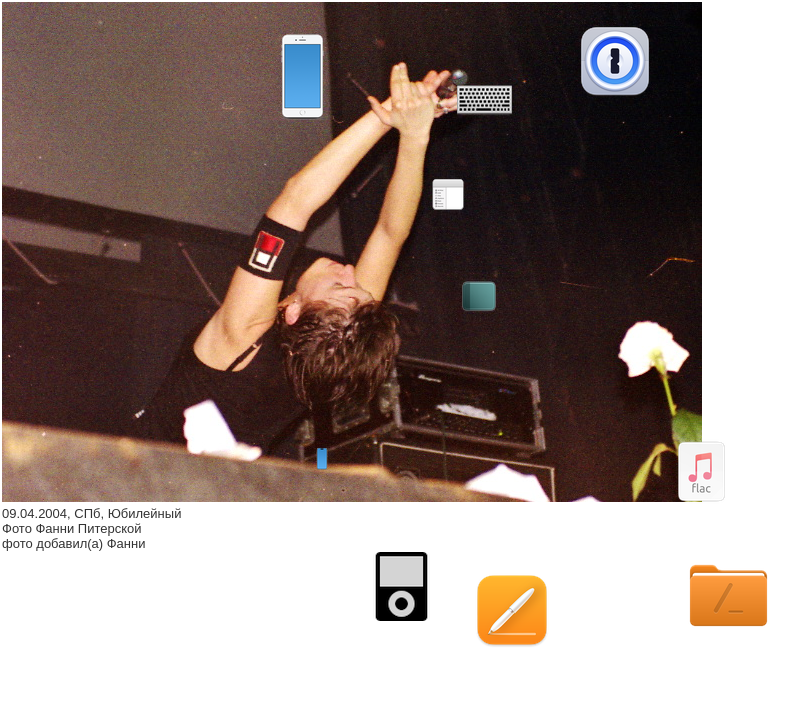 The height and width of the screenshot is (720, 804). Describe the element at coordinates (484, 99) in the screenshot. I see `bluetooth keyboard connected` at that location.